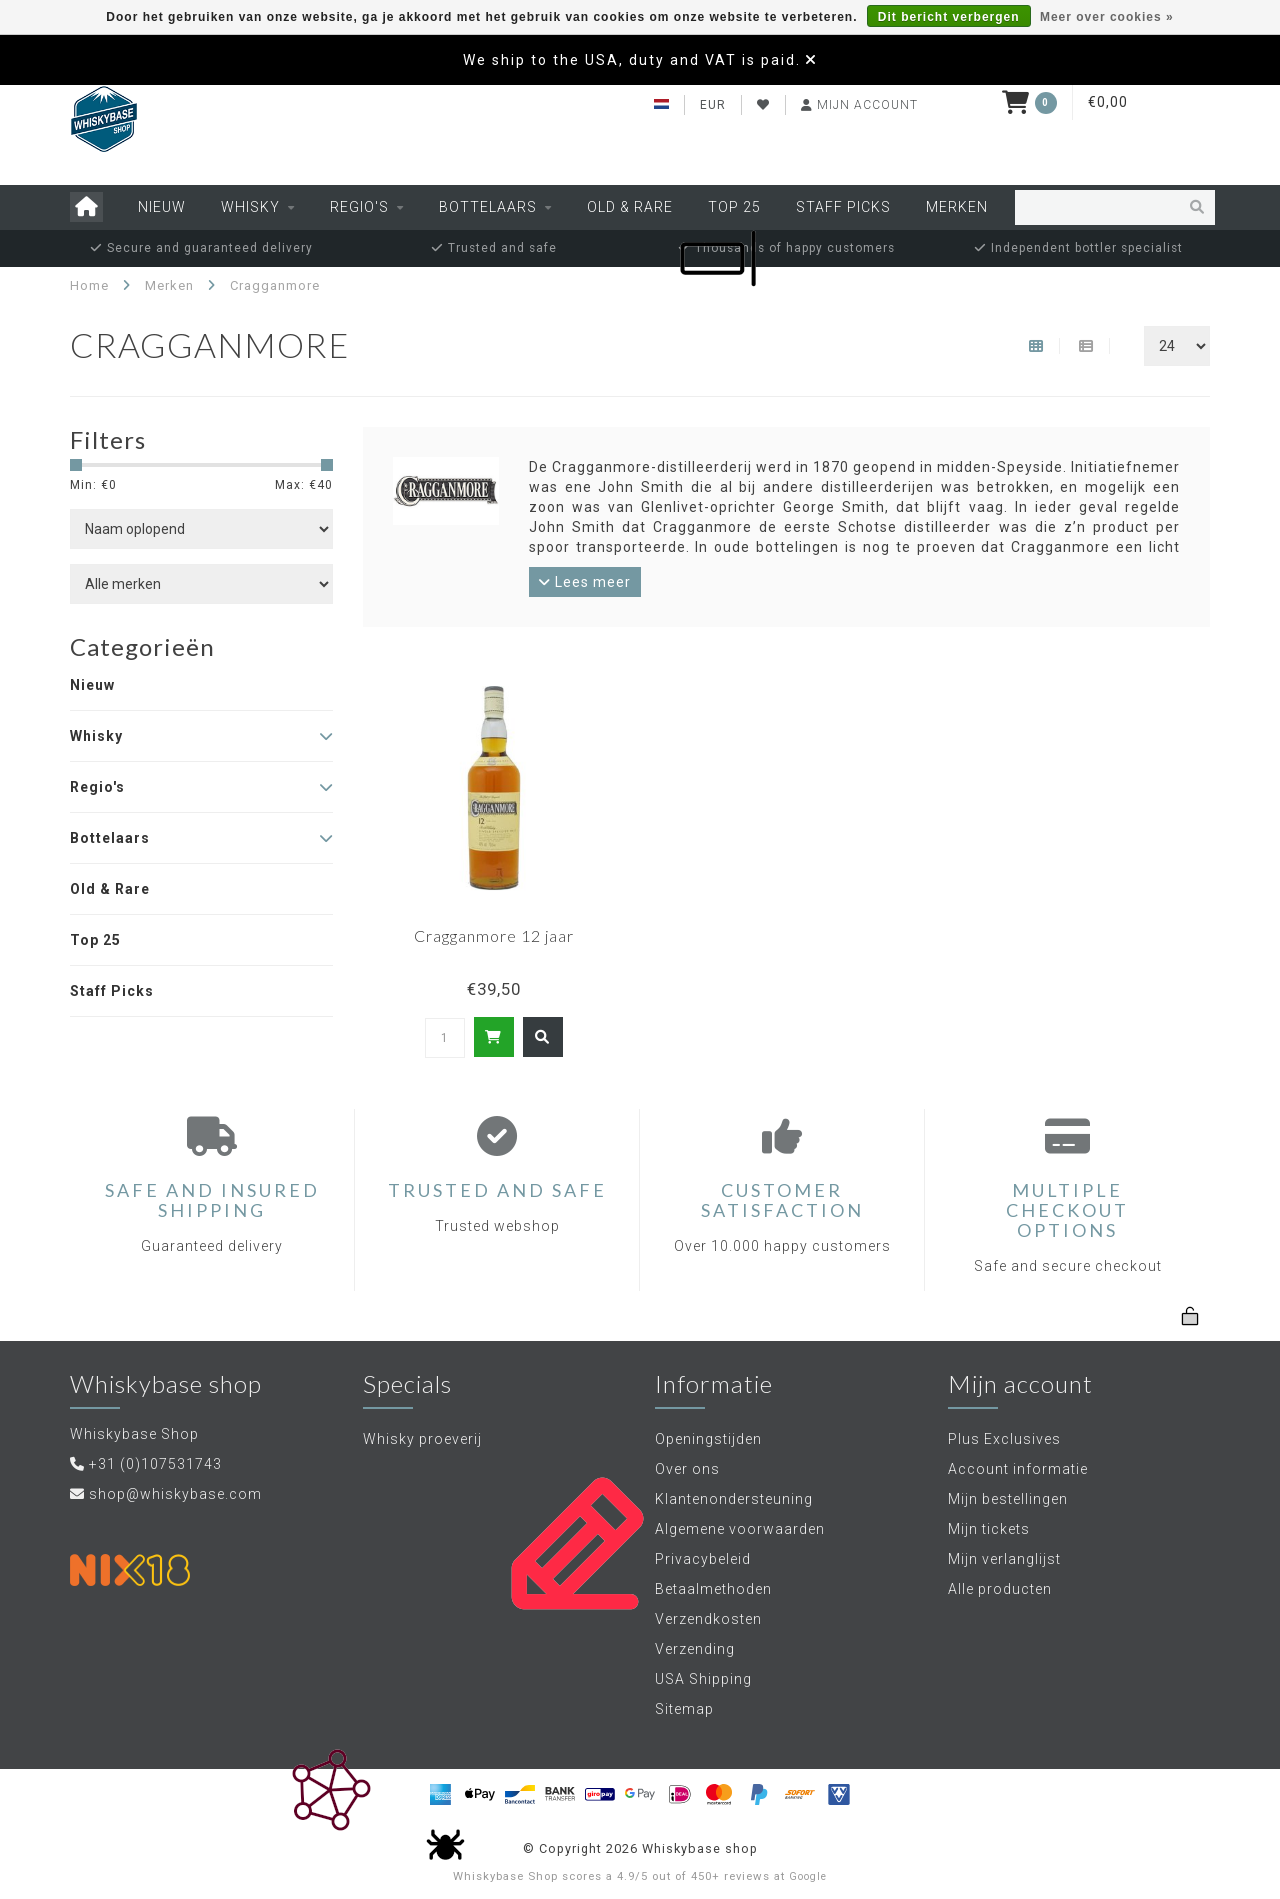  I want to click on indicates a bug or error in the system, so click(445, 1845).